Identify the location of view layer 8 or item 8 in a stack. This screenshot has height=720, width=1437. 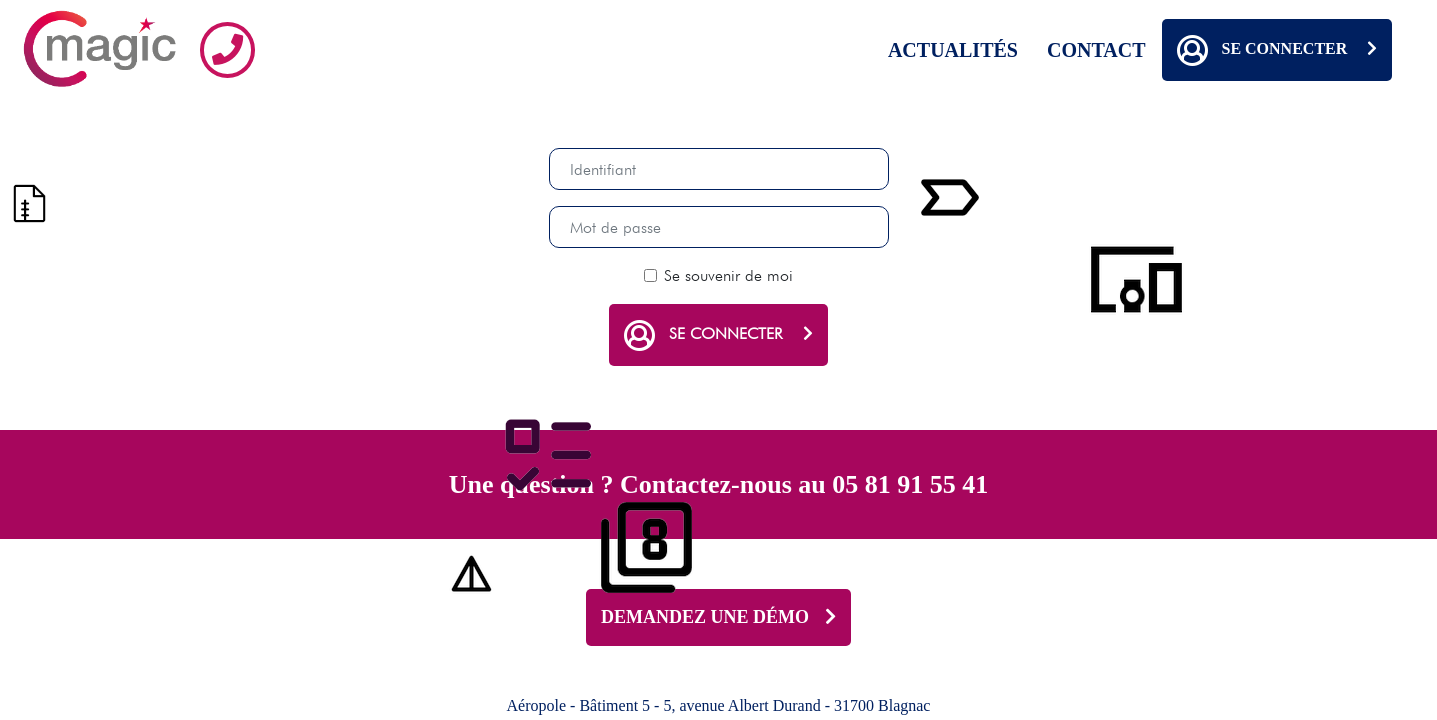
(646, 547).